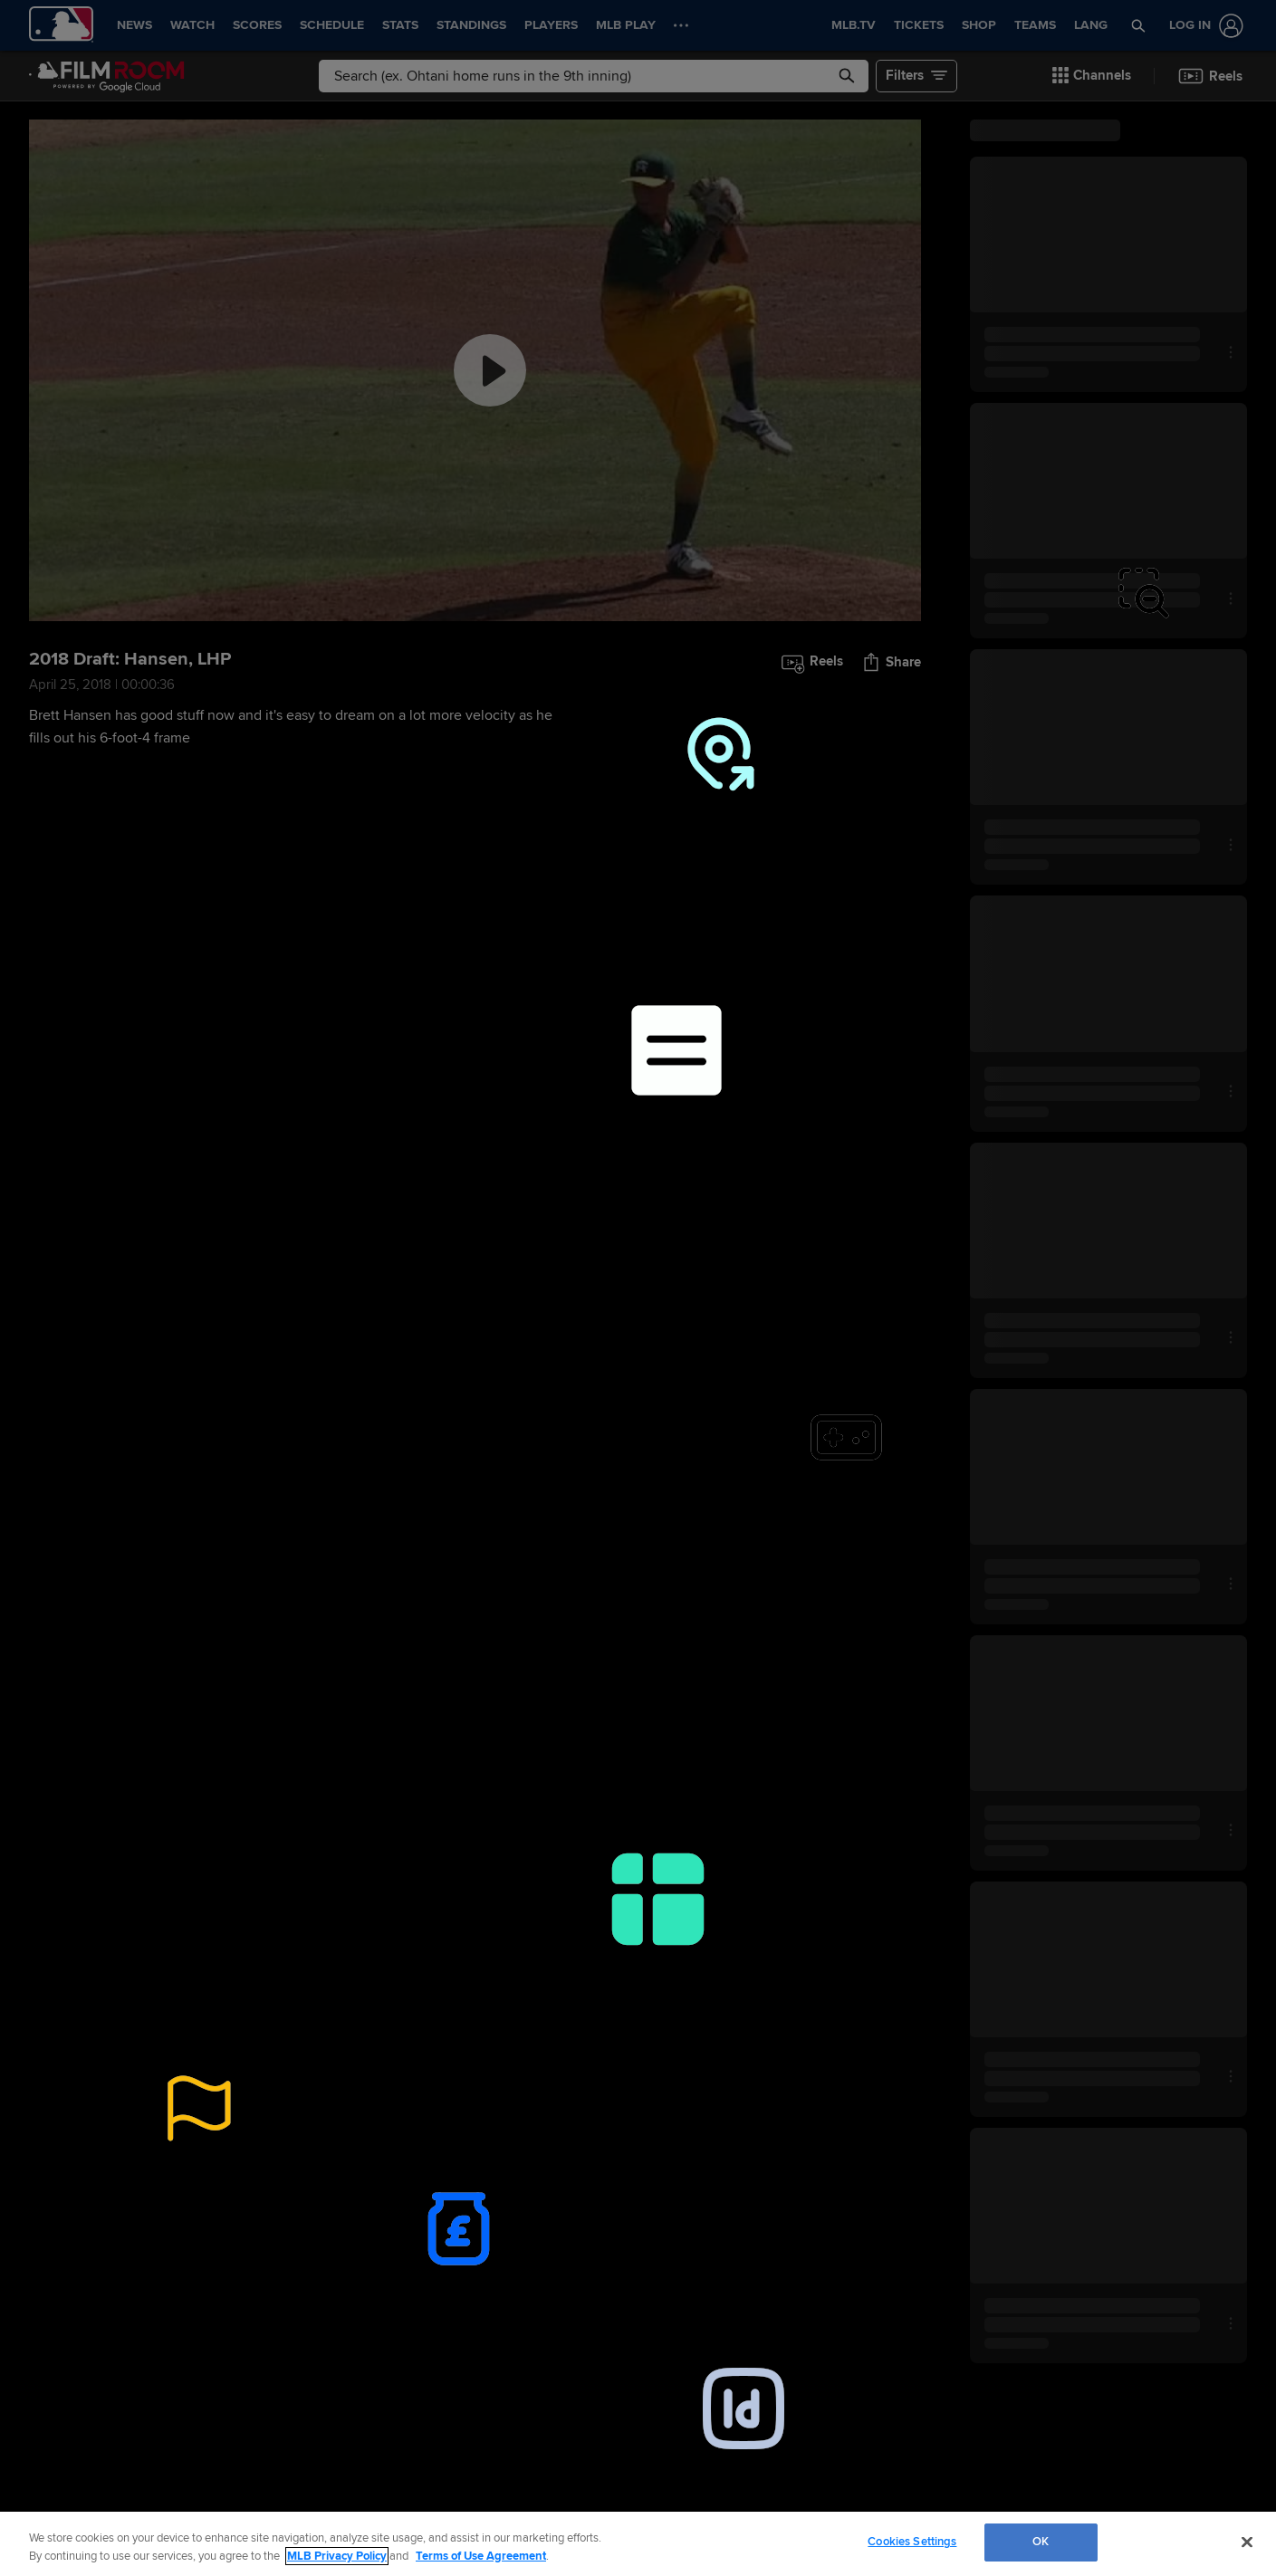 Image resolution: width=1276 pixels, height=2576 pixels. Describe the element at coordinates (458, 2226) in the screenshot. I see `donate or tip in pounds` at that location.